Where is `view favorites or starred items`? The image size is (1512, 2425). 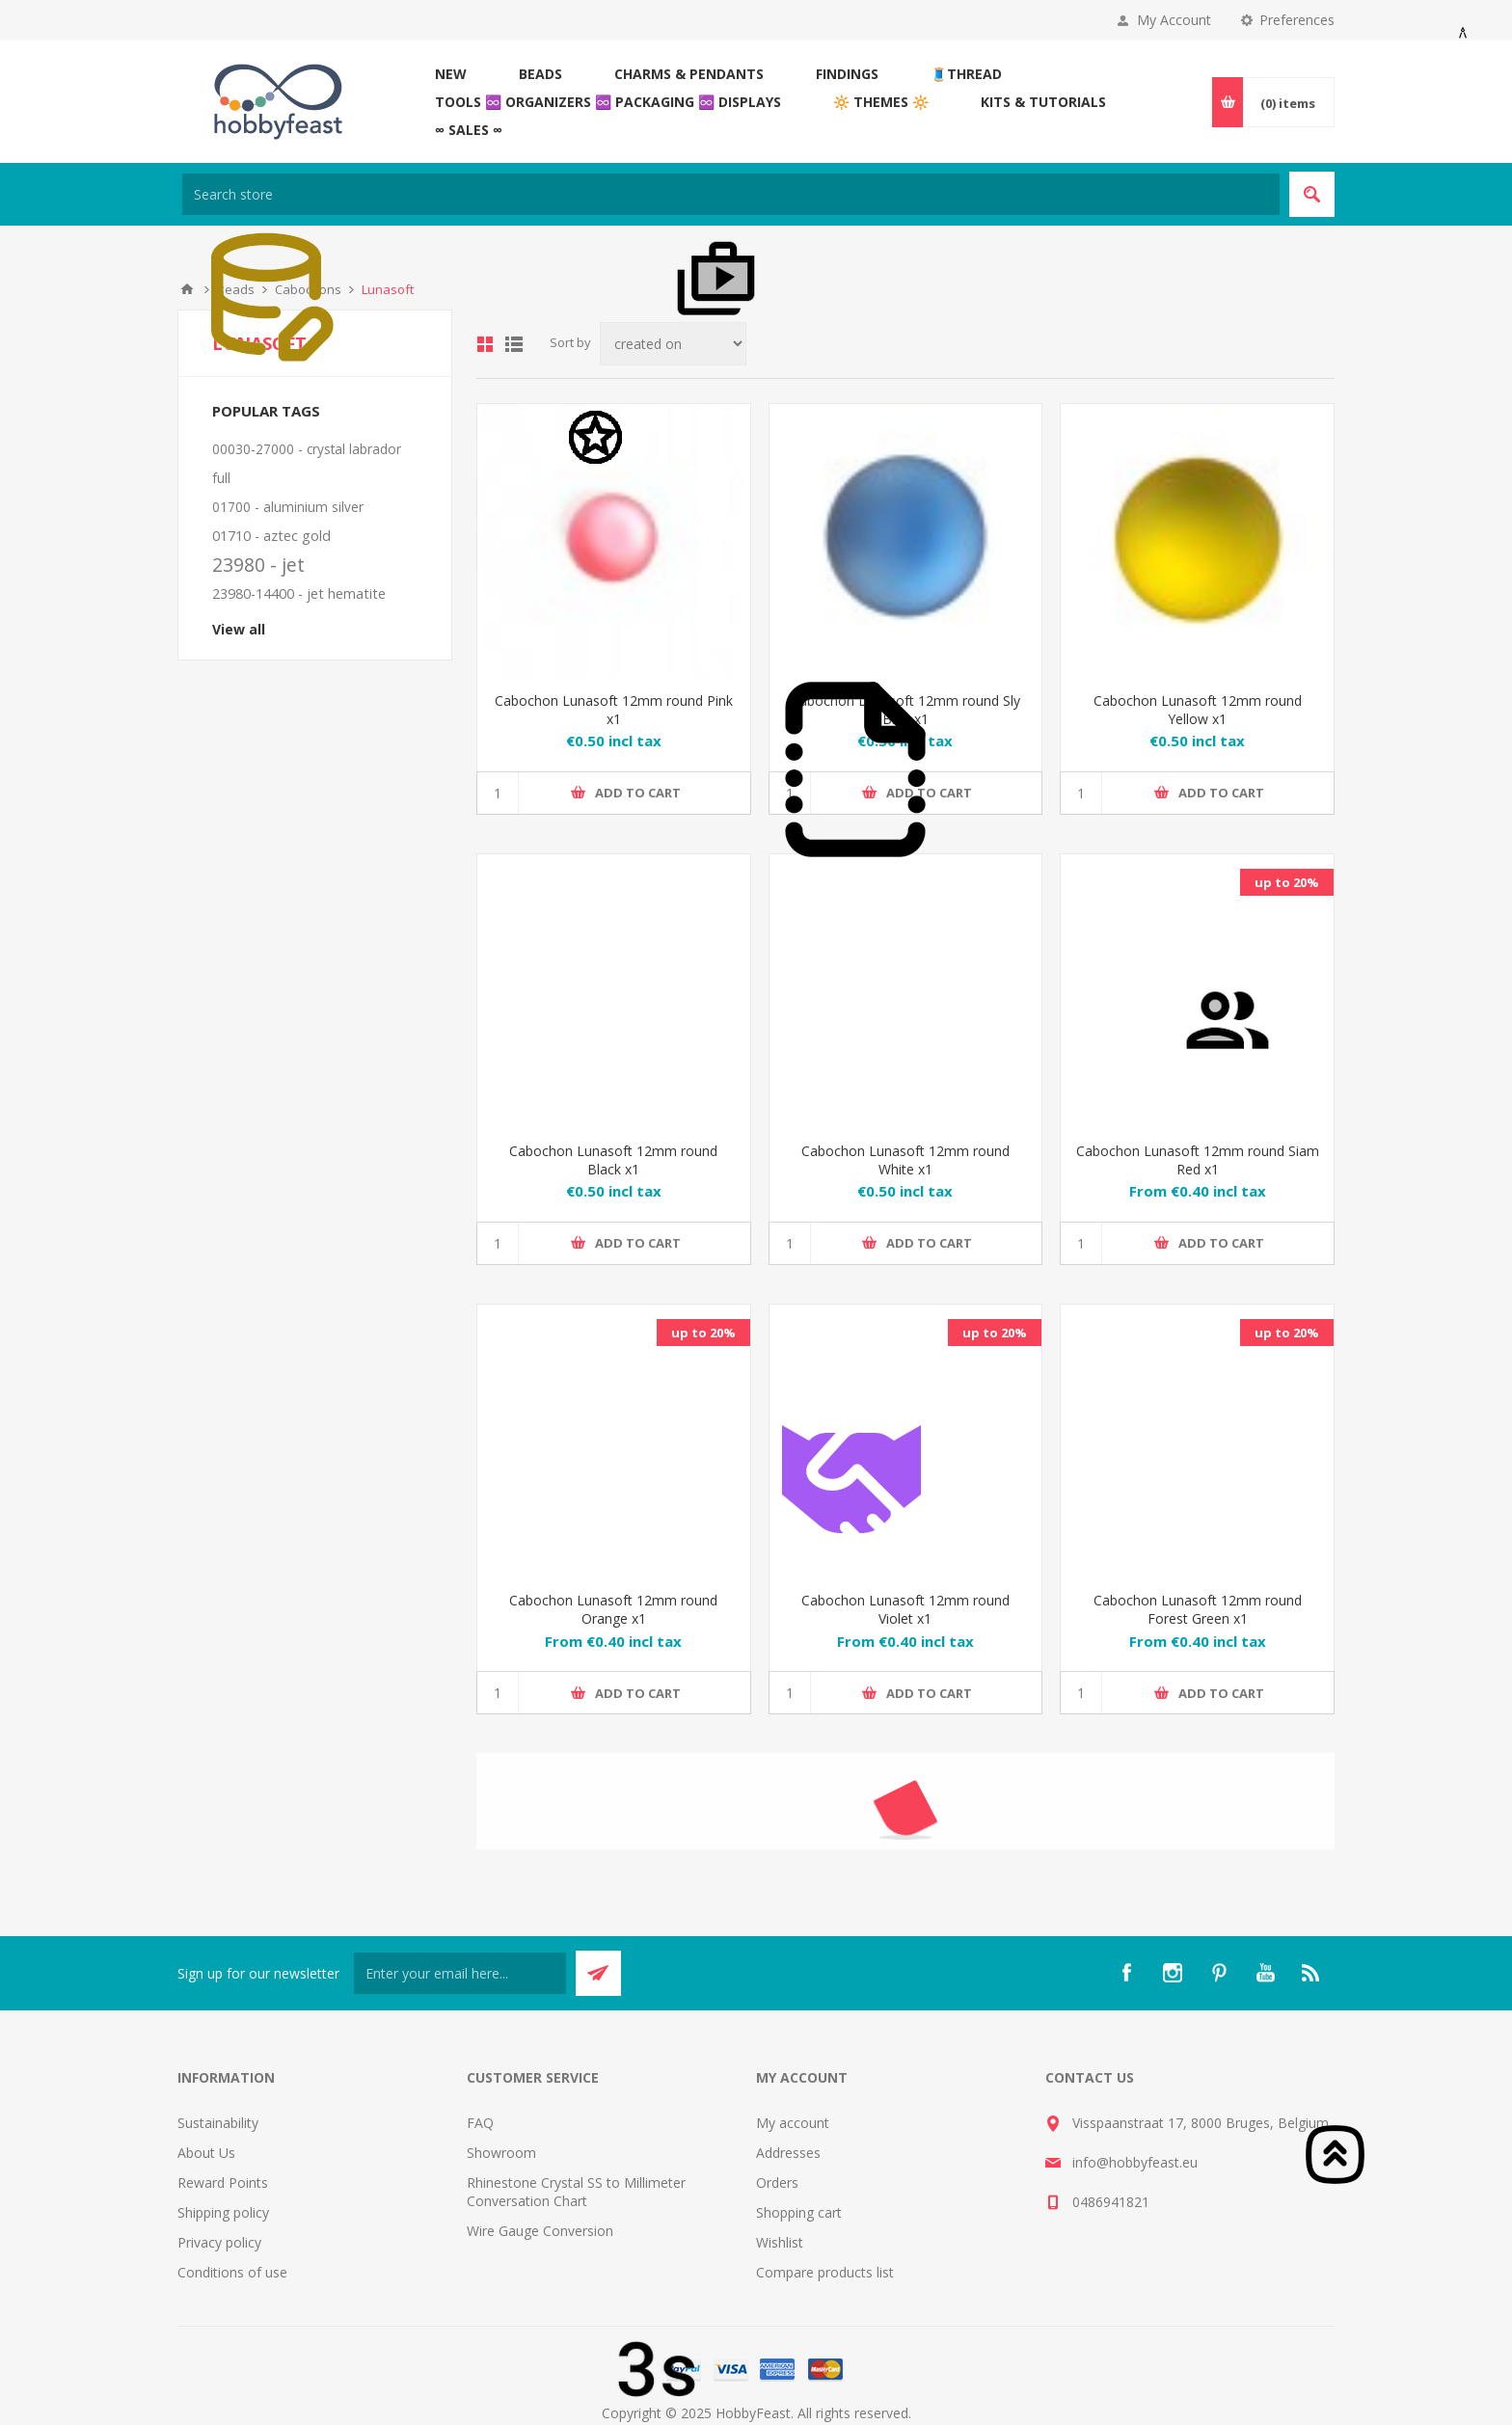
view favorites or starred items is located at coordinates (595, 437).